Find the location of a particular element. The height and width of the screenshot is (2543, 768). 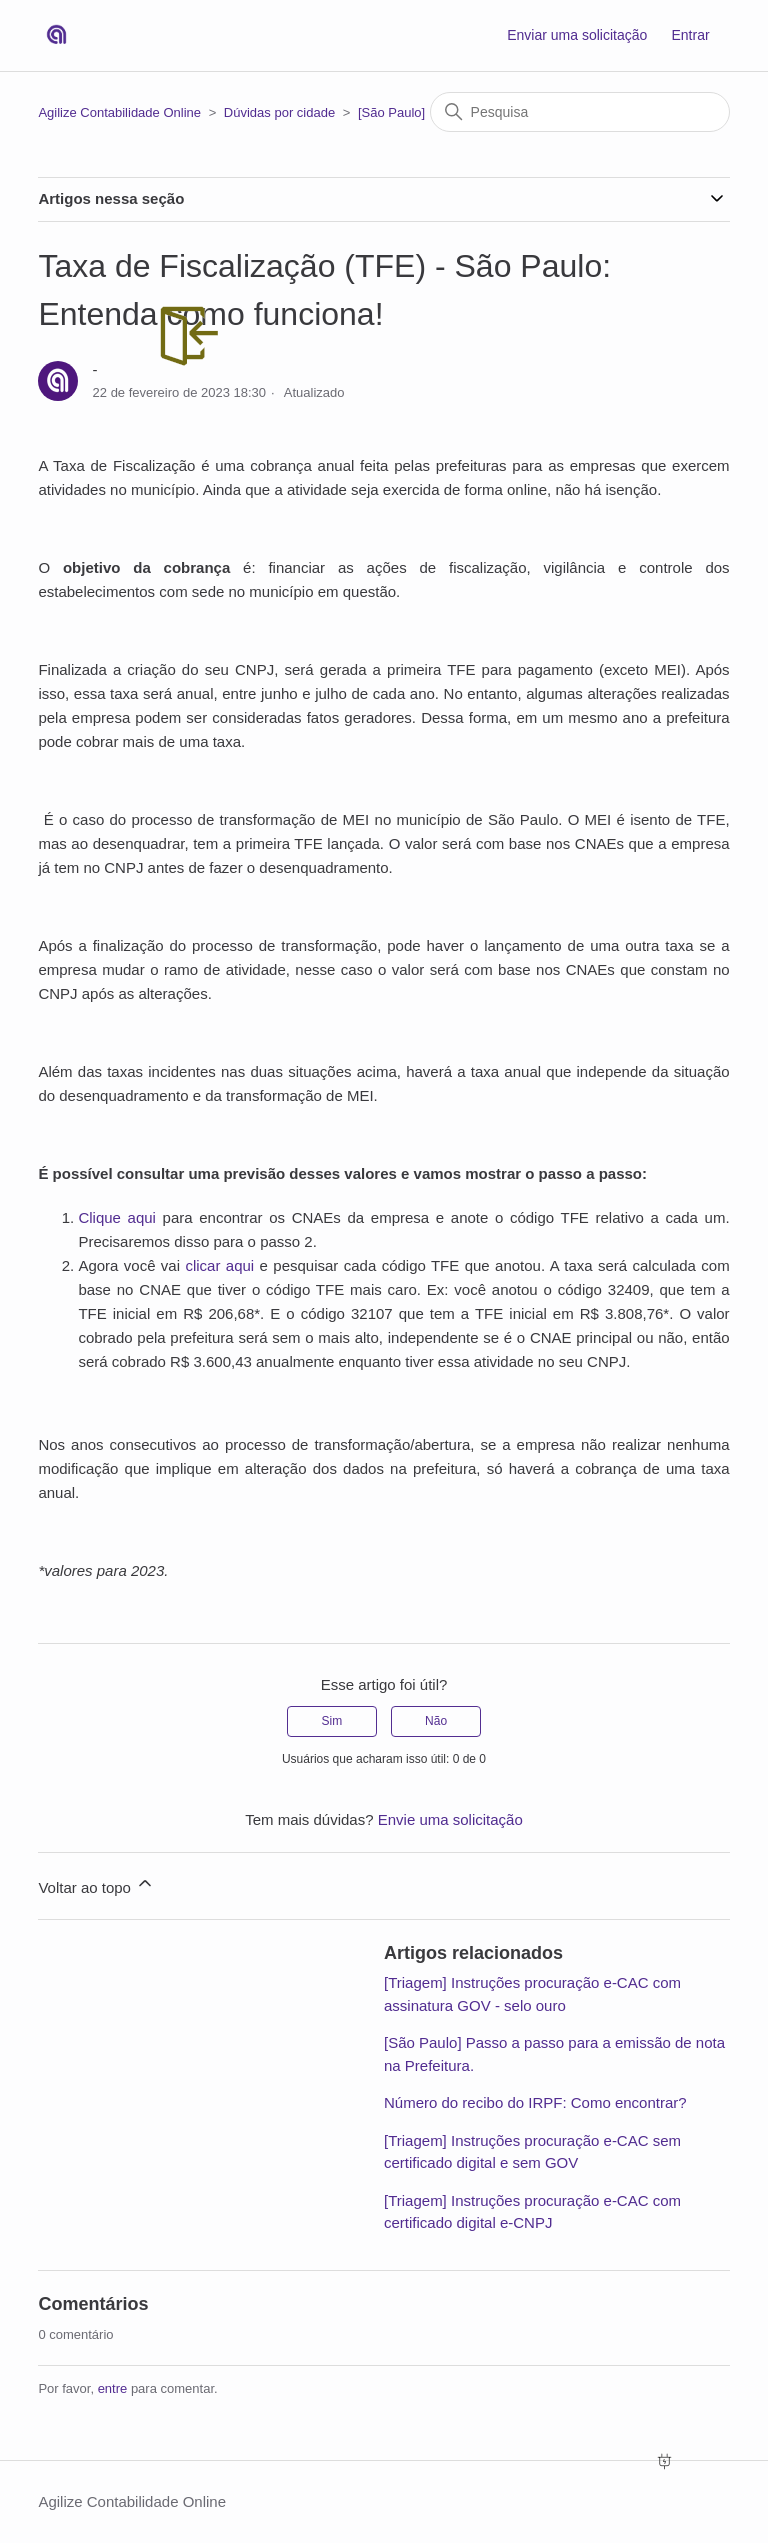

sign in to your account is located at coordinates (187, 333).